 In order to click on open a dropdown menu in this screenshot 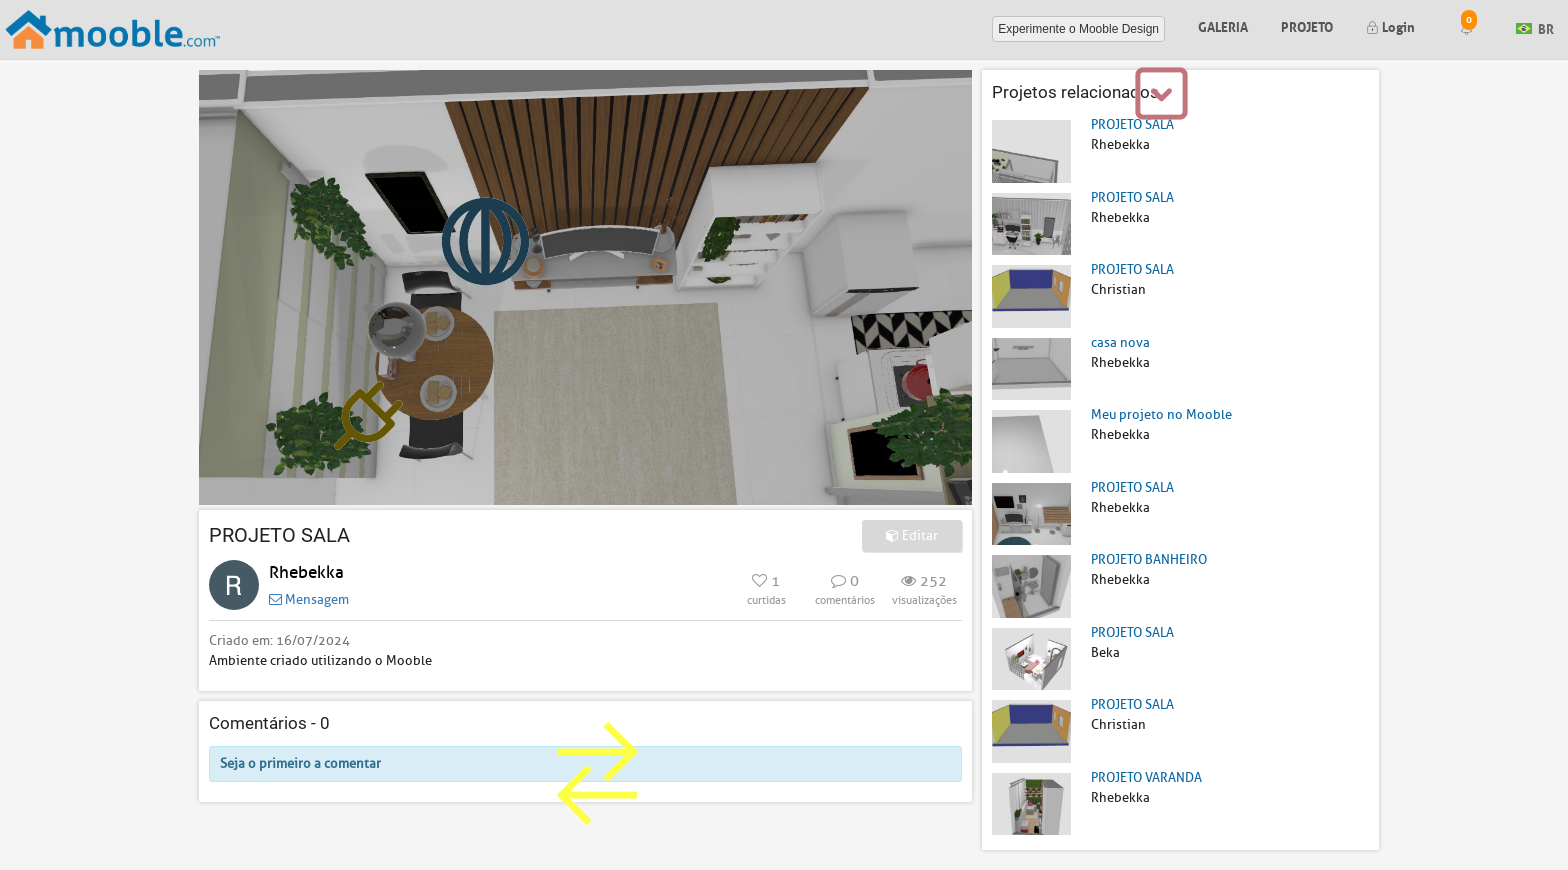, I will do `click(1161, 93)`.